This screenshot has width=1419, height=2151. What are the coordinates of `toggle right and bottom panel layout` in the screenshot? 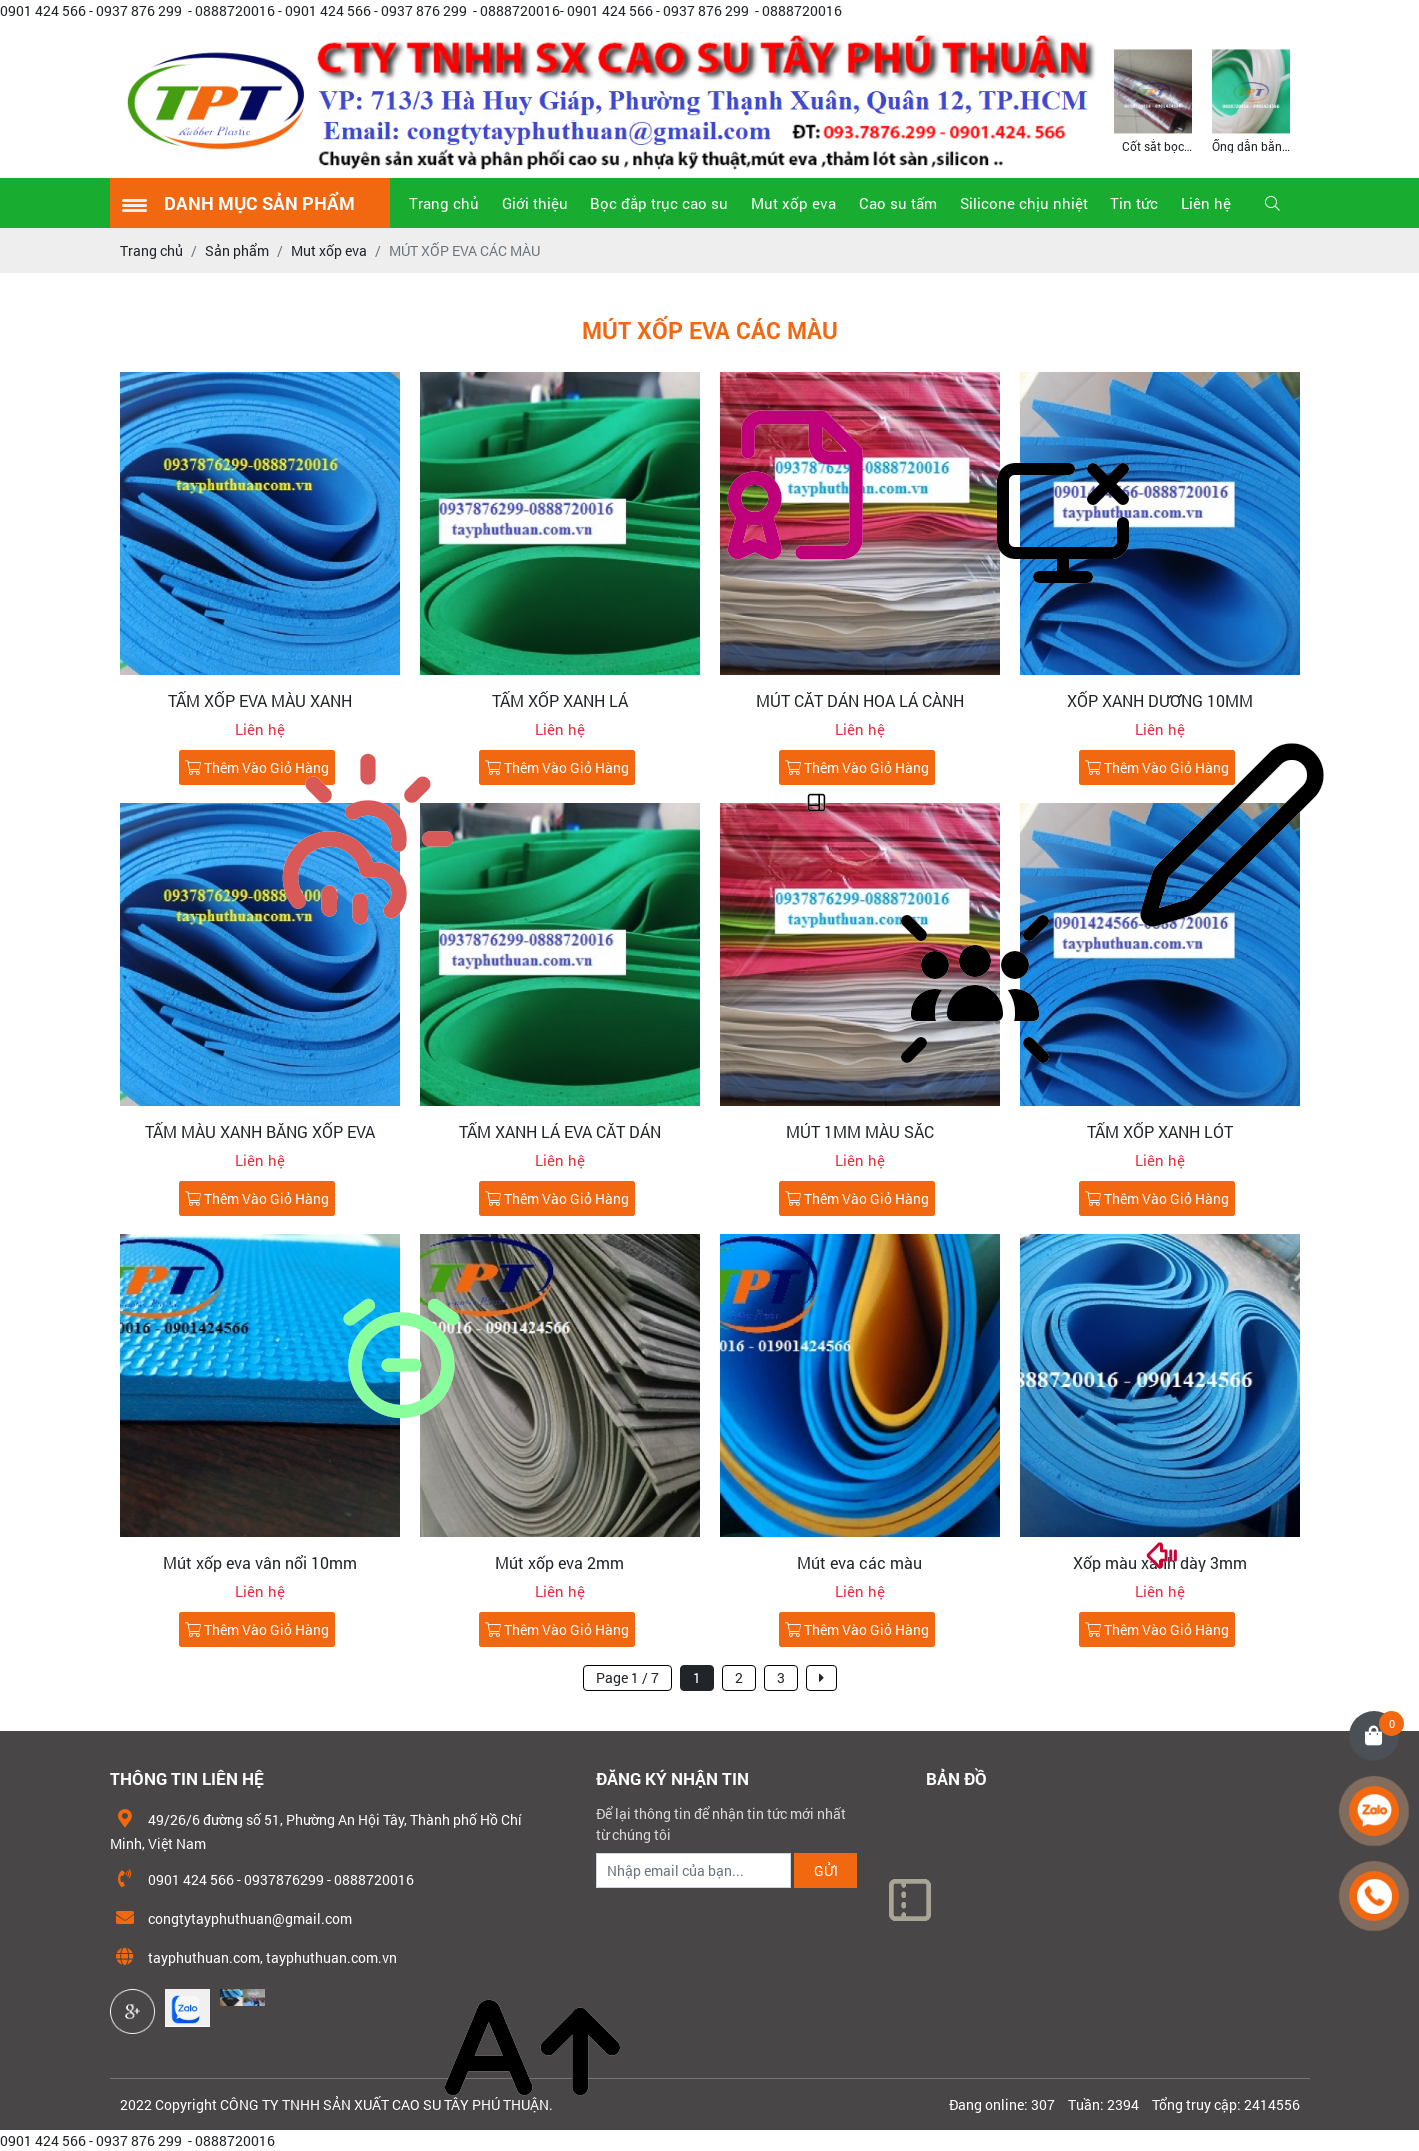 It's located at (816, 802).